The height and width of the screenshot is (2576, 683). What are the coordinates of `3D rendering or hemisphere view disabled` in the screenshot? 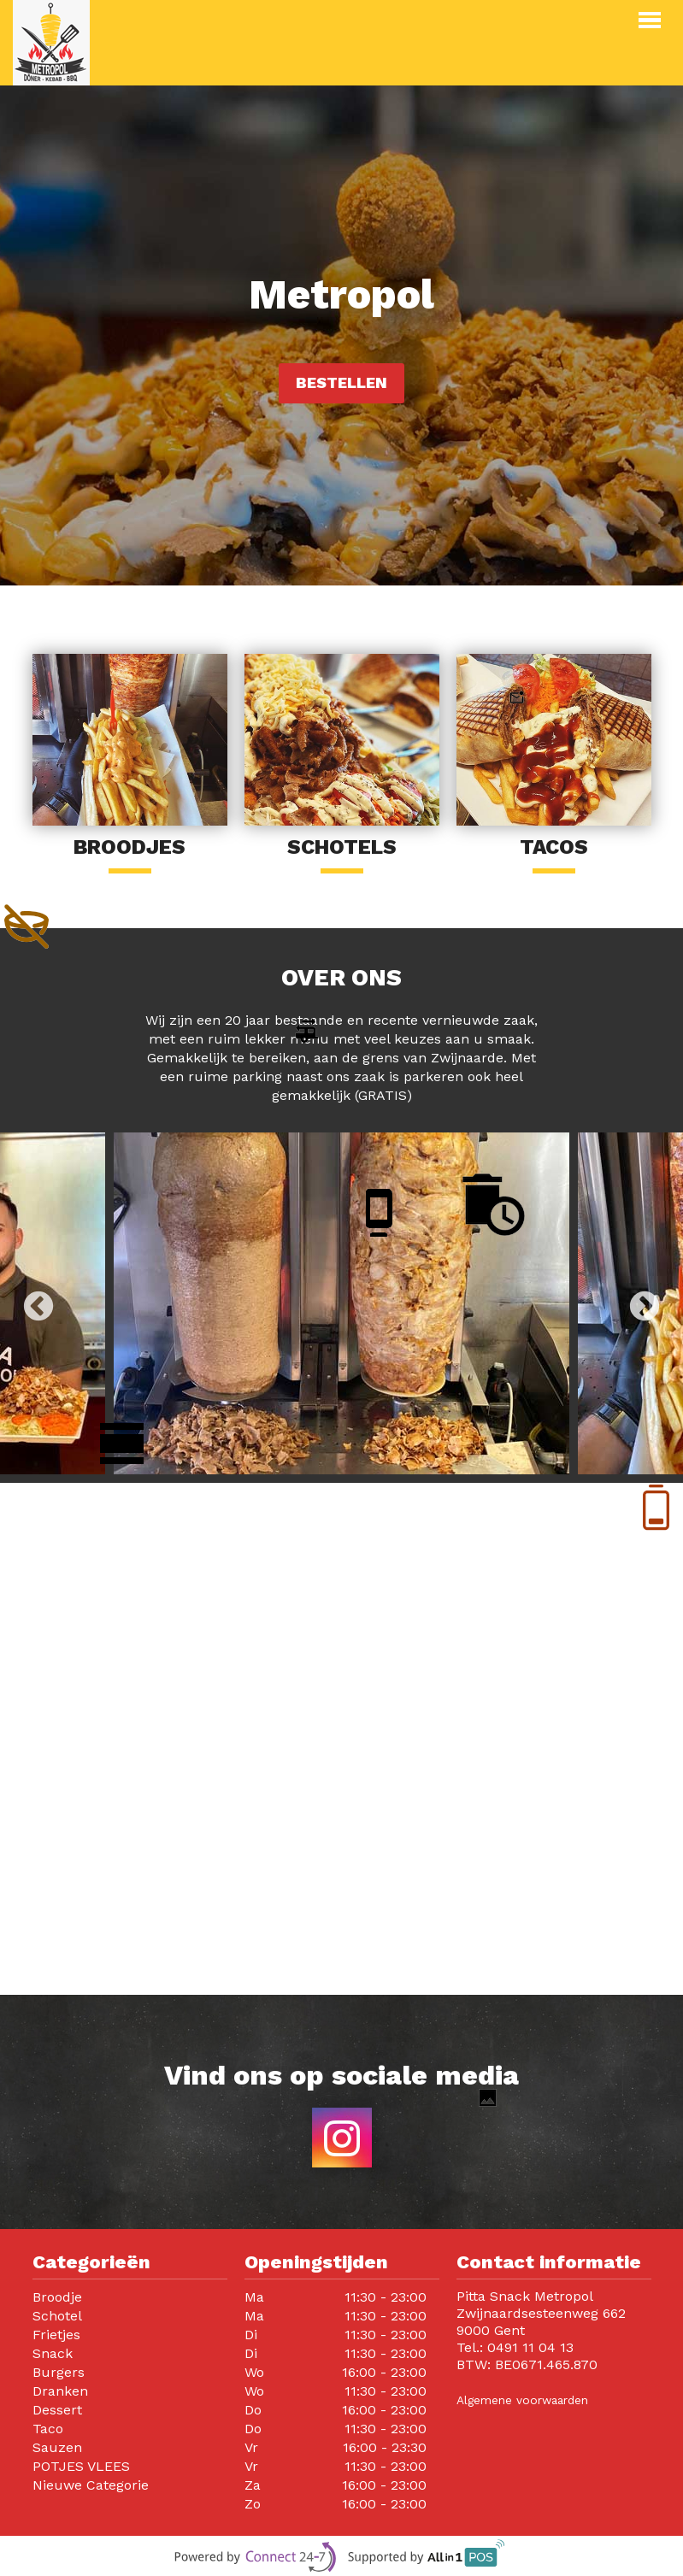 It's located at (26, 926).